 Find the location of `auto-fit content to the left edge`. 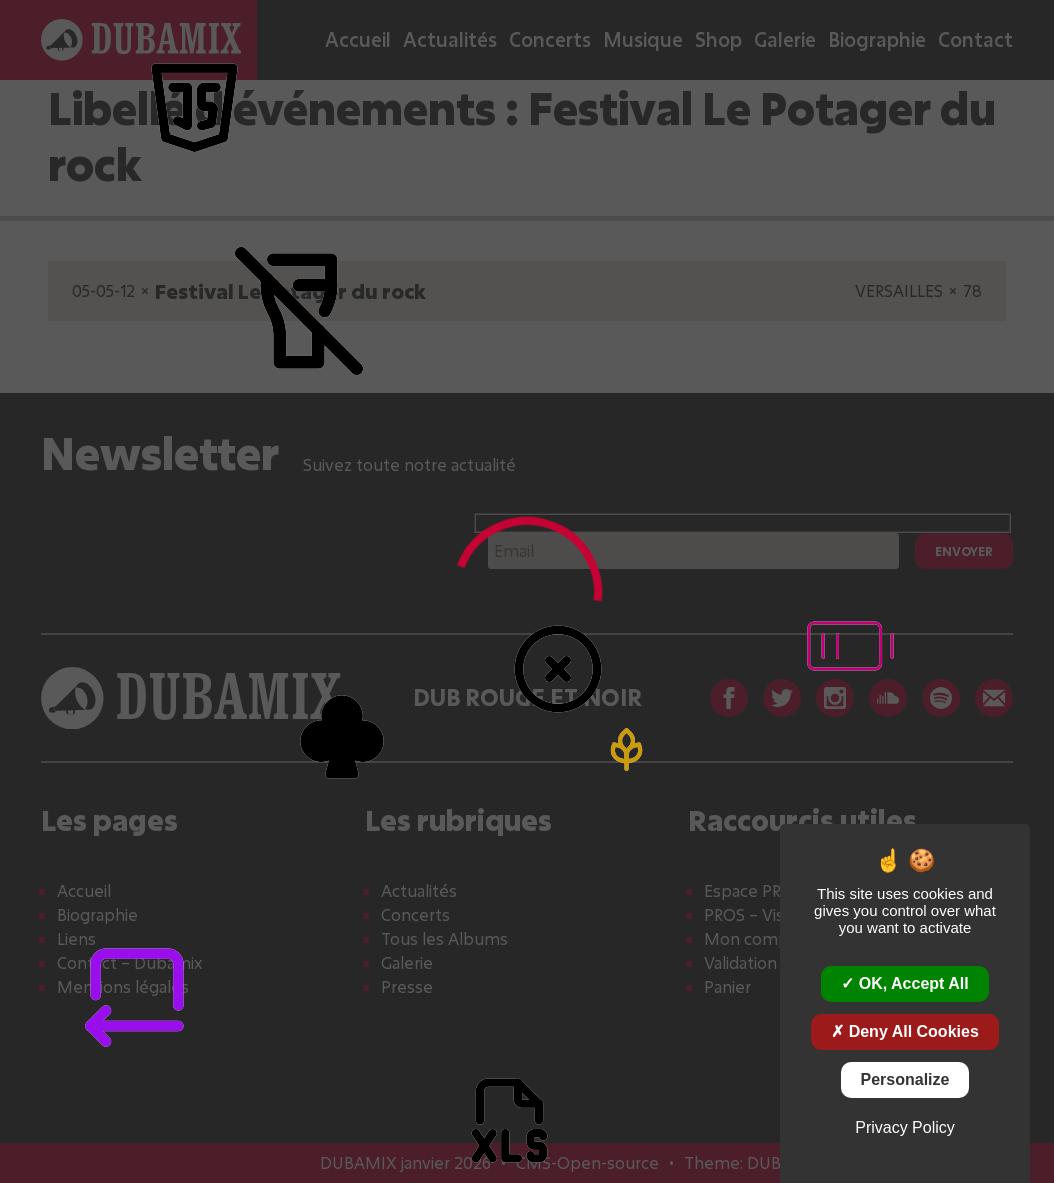

auto-fit content to the left edge is located at coordinates (137, 995).